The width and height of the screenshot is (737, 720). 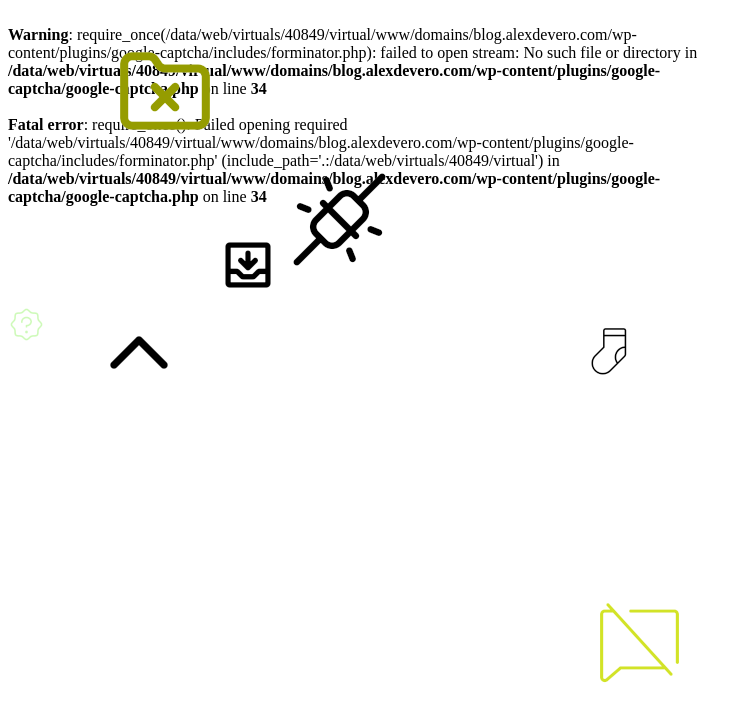 What do you see at coordinates (139, 355) in the screenshot?
I see `collapse an expanded section` at bounding box center [139, 355].